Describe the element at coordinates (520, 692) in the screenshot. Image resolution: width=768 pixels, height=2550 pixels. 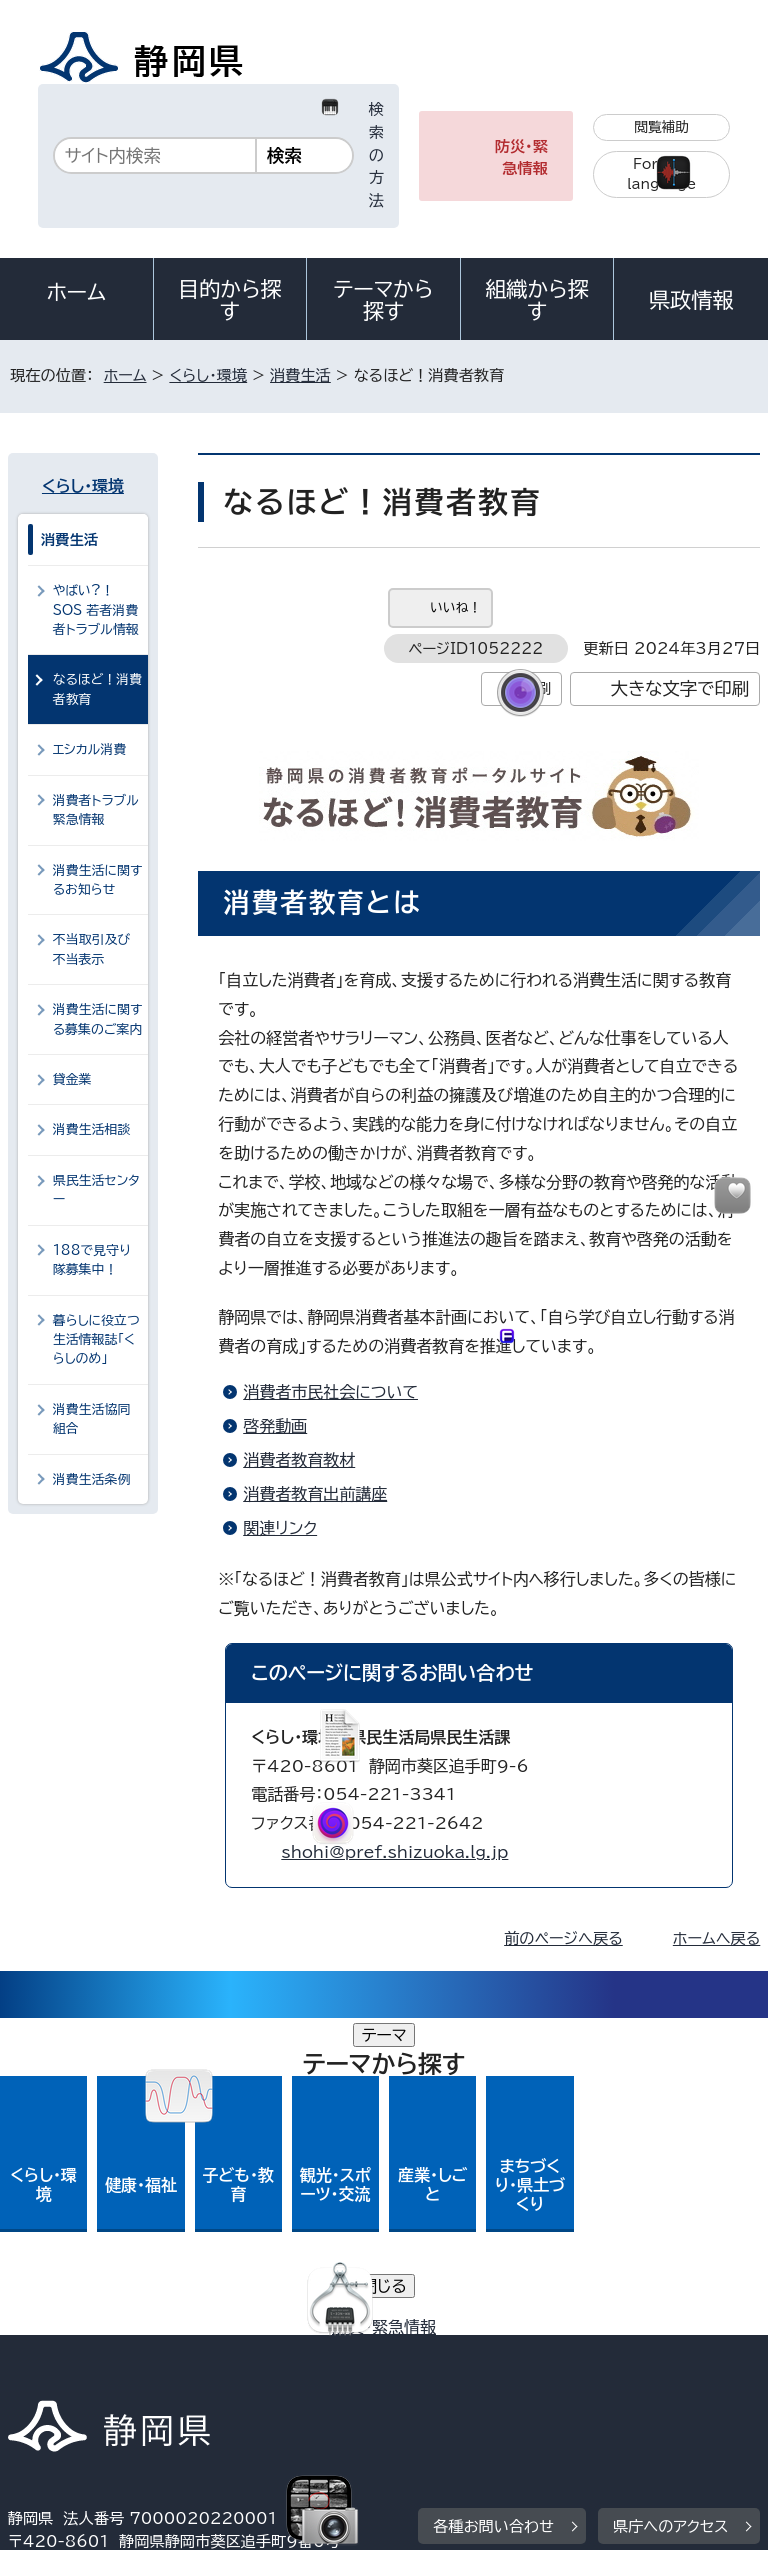
I see `open the camera app to take photos or videos` at that location.